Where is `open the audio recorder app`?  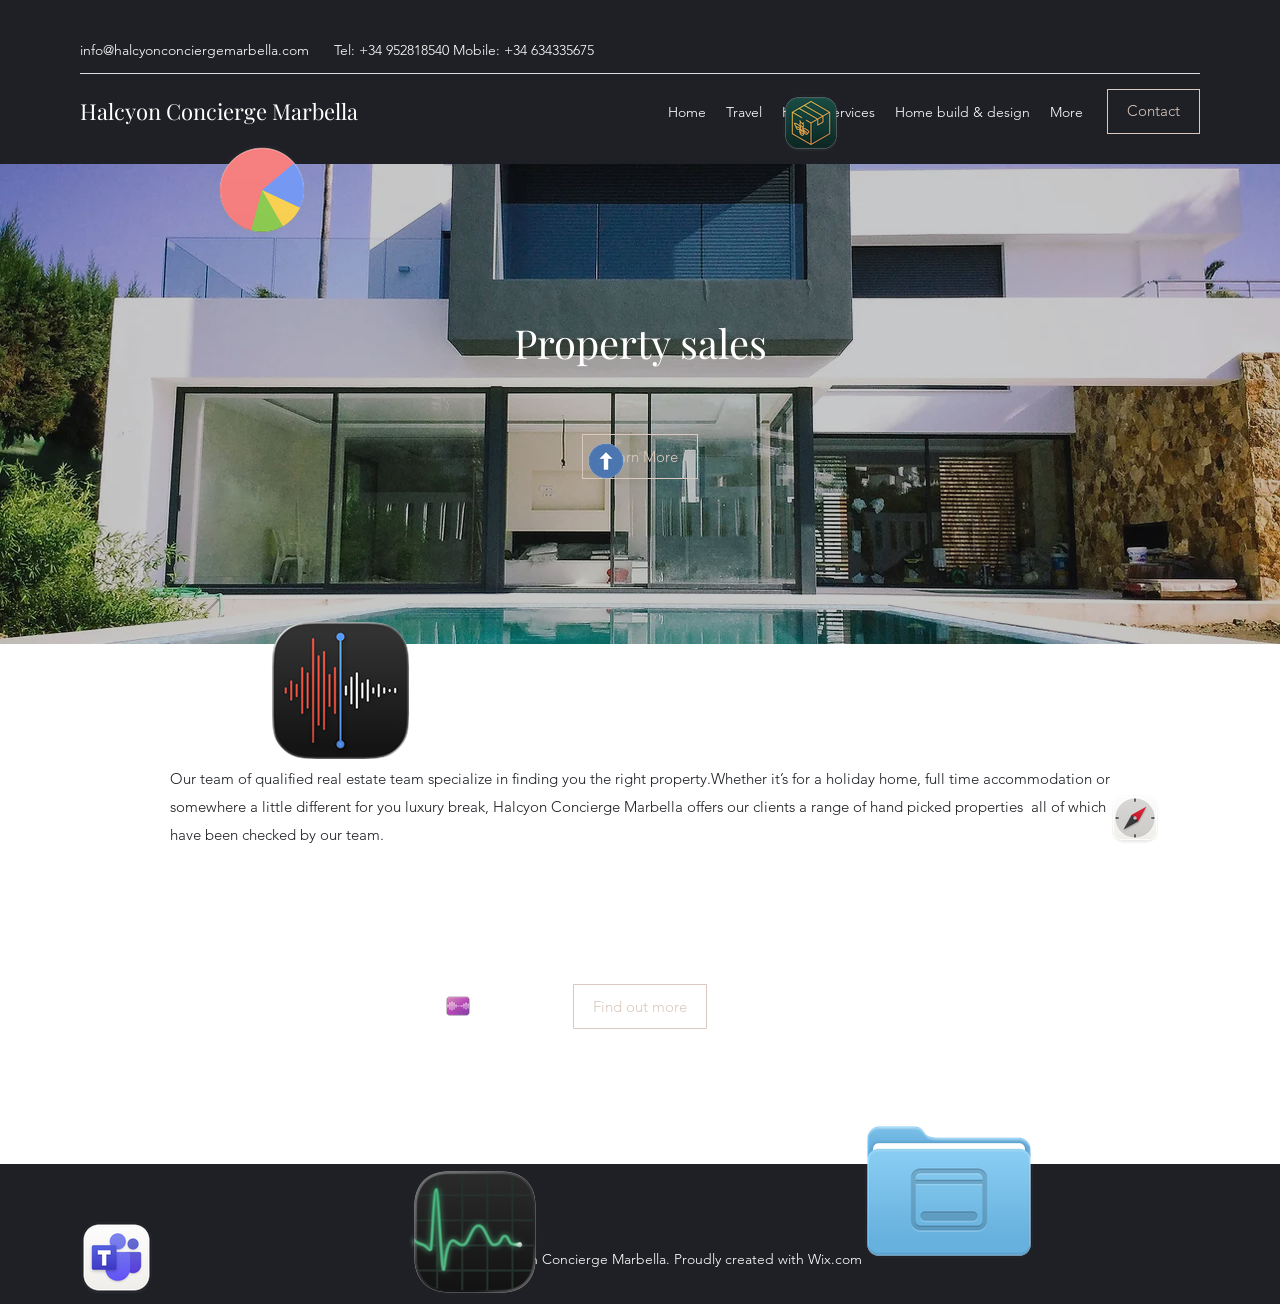 open the audio recorder app is located at coordinates (458, 1006).